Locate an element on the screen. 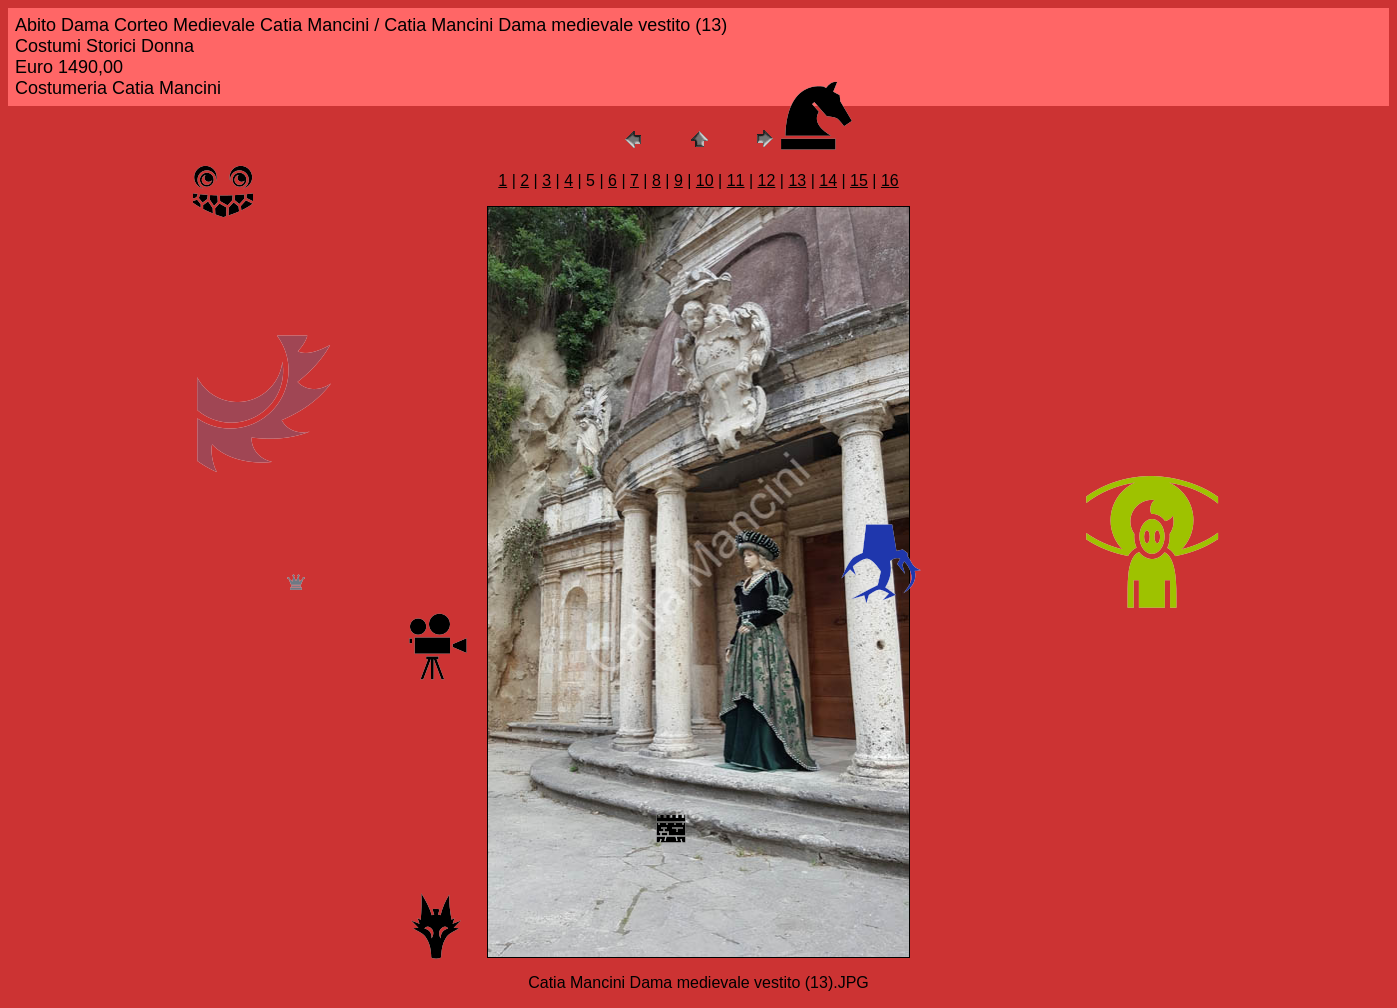  build or upgrade defensive fortifications is located at coordinates (671, 828).